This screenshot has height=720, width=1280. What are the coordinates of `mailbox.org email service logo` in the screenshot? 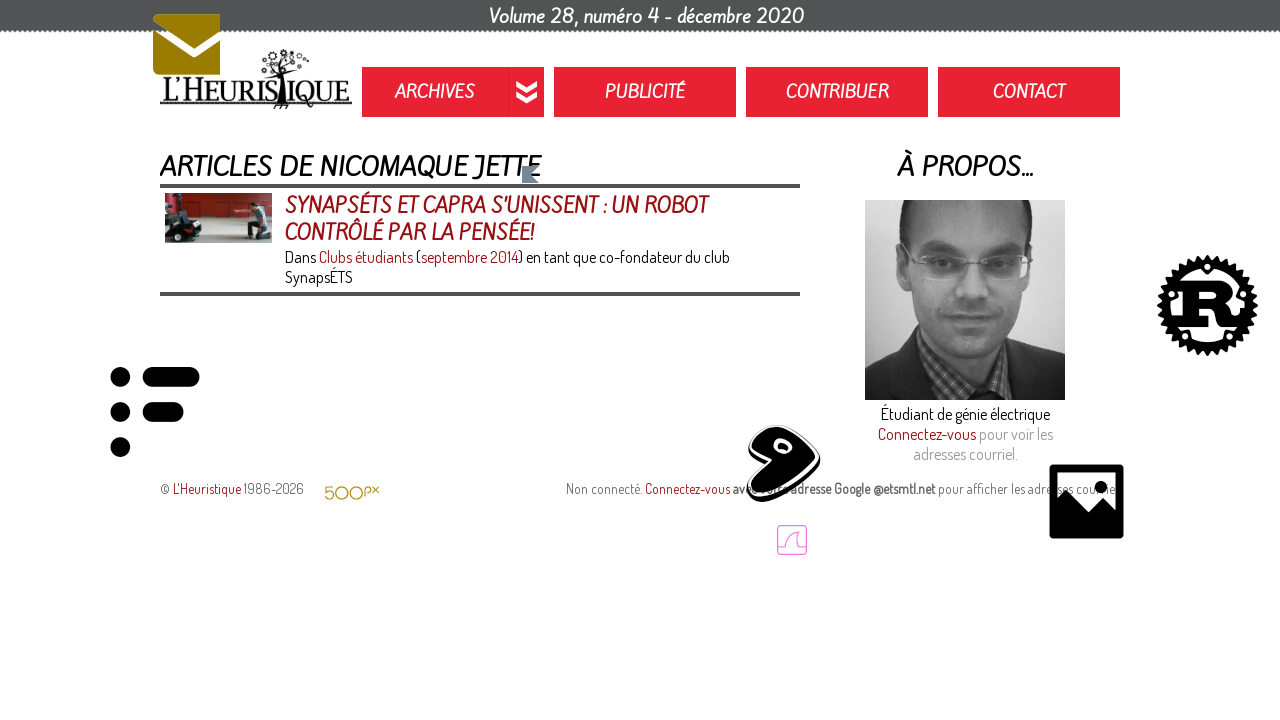 It's located at (186, 44).